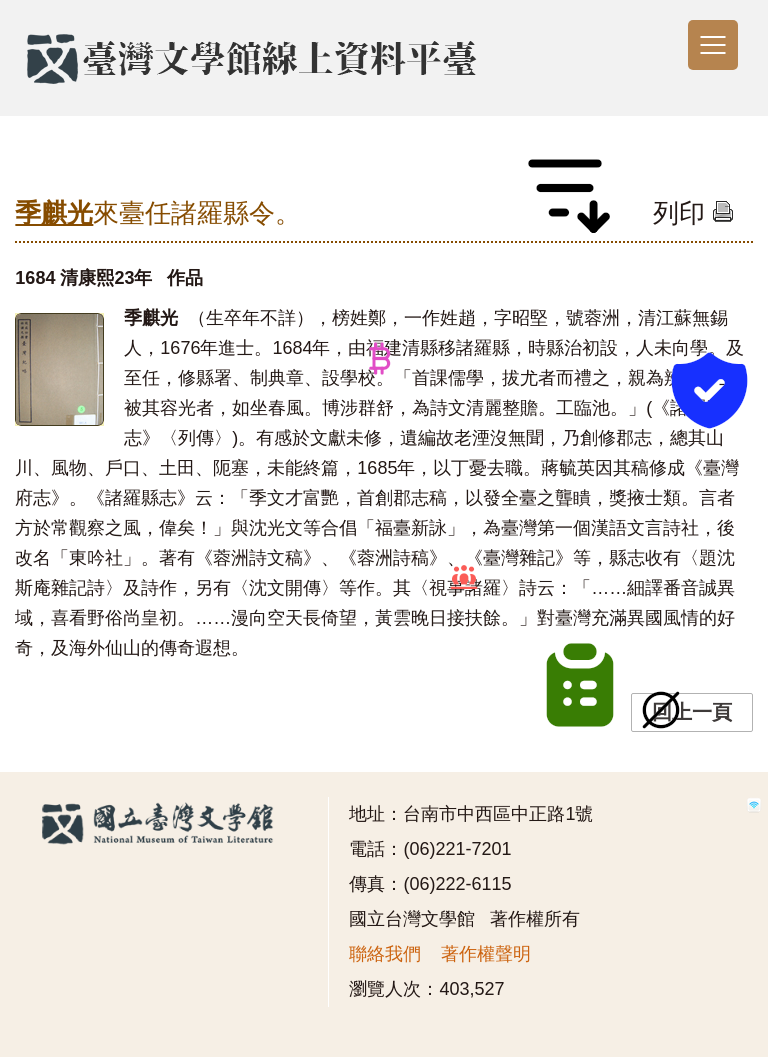 The width and height of the screenshot is (768, 1057). I want to click on sort or filter items in descending order, so click(565, 188).